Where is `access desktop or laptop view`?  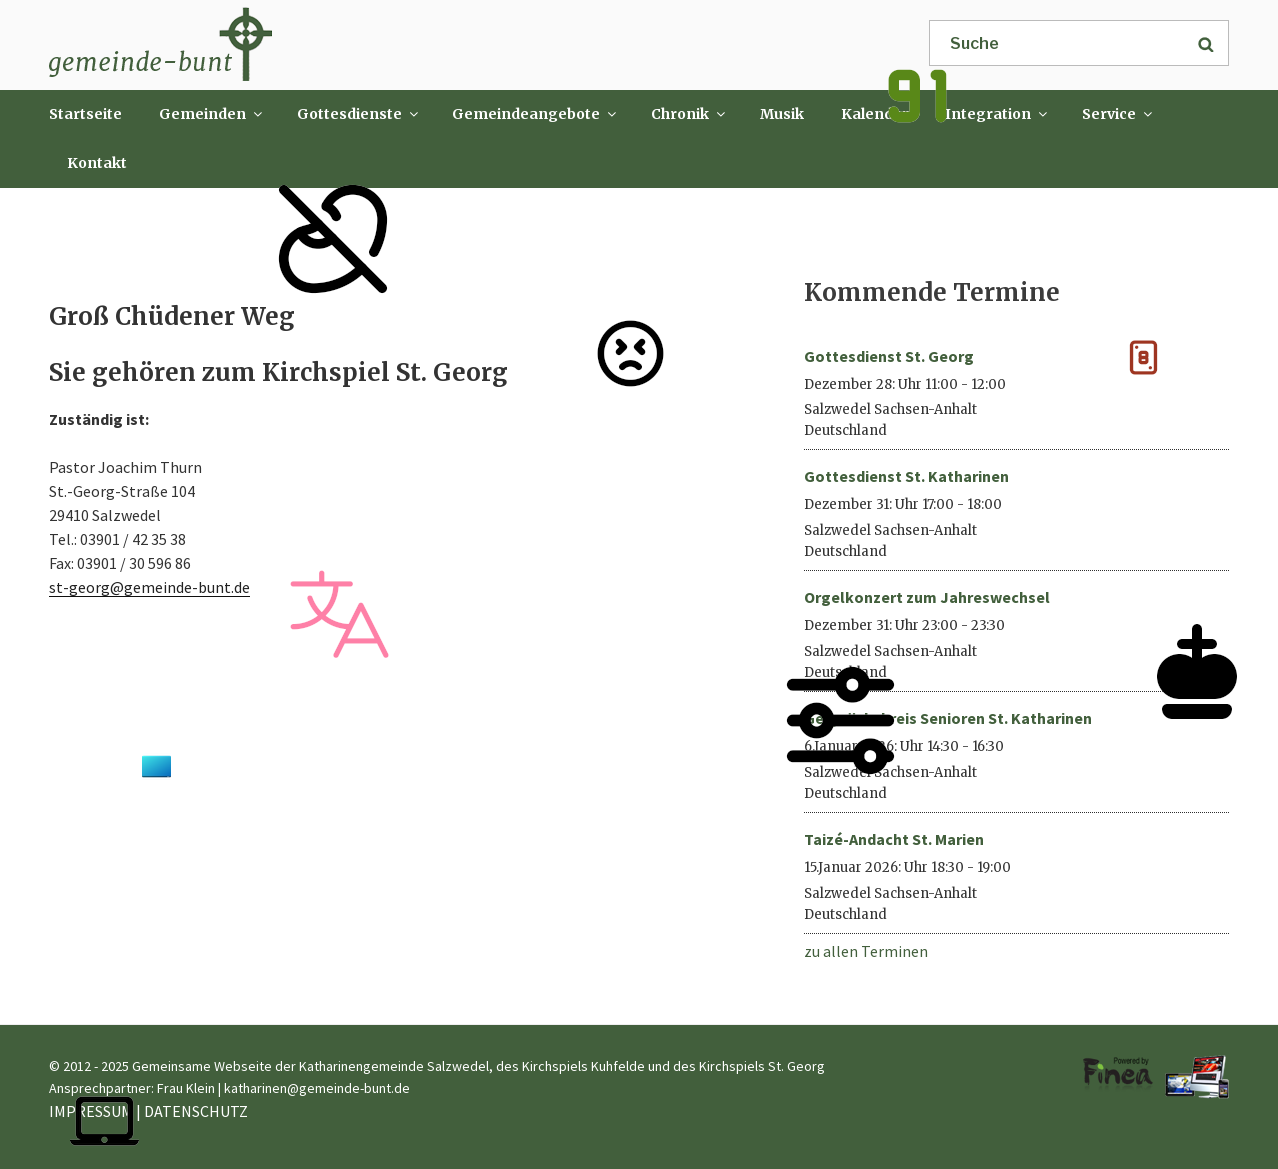
access desktop or laptop view is located at coordinates (104, 1122).